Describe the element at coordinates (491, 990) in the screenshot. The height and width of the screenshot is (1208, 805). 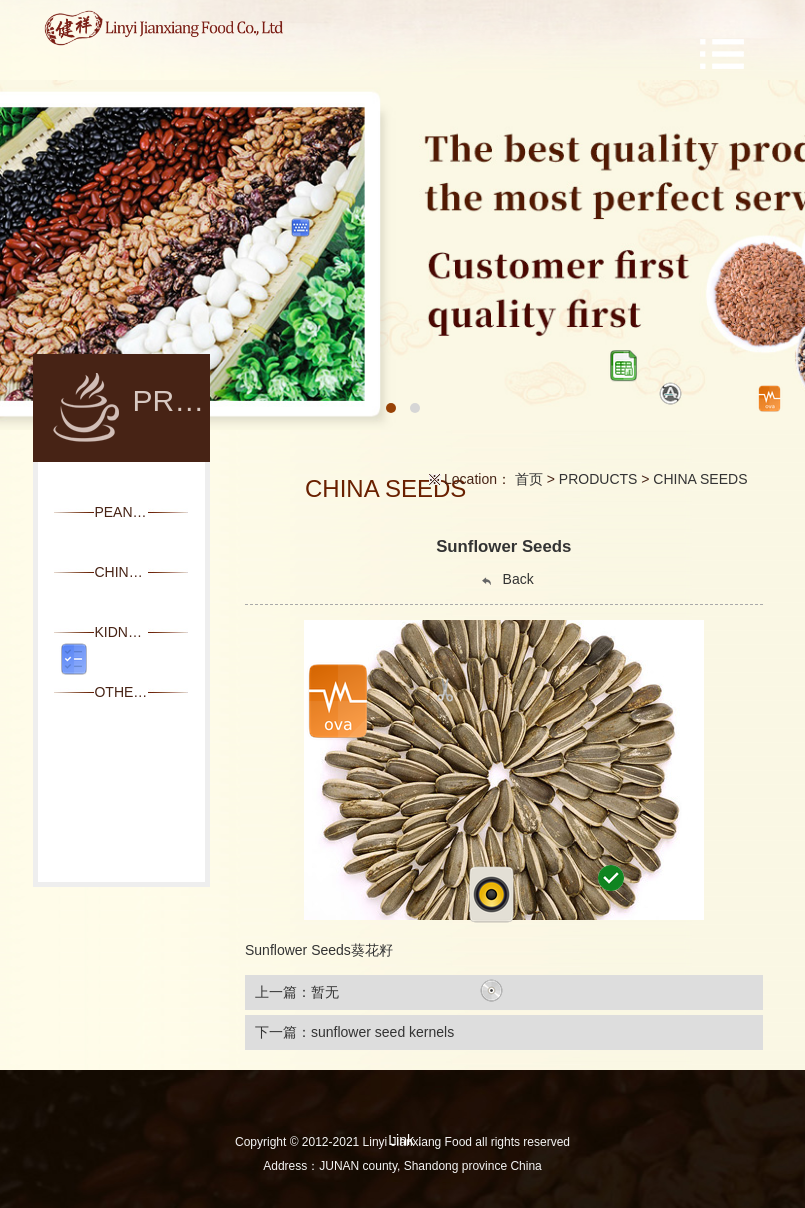
I see `indicates a CD or optical disc drive` at that location.